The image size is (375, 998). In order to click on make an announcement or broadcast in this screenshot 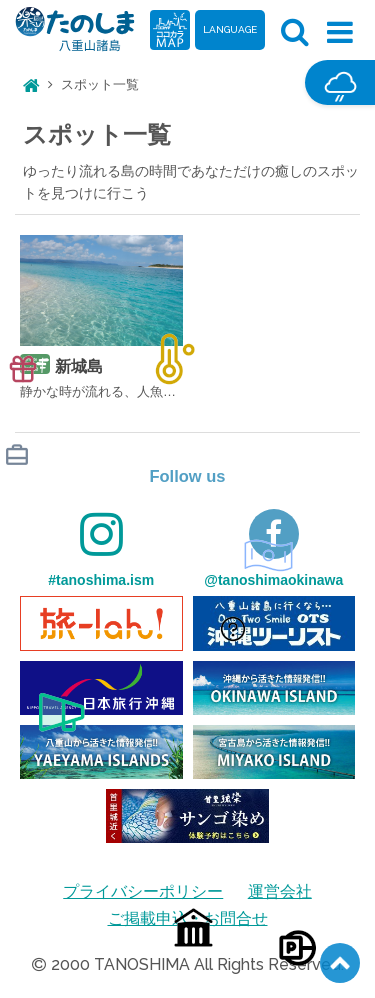, I will do `click(60, 714)`.